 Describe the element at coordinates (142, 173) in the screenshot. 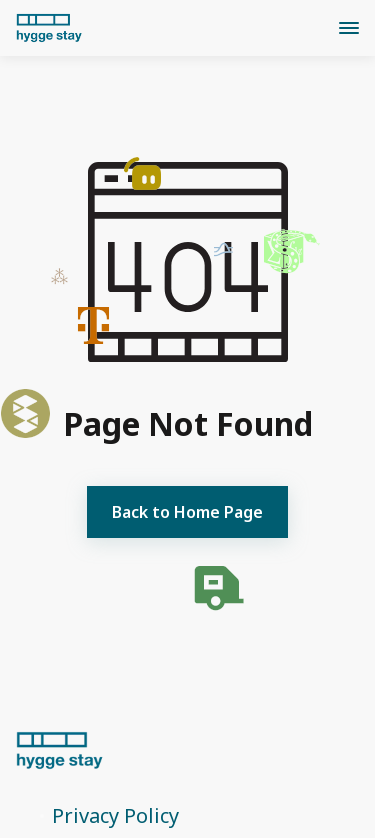

I see `open streamlabs streaming software` at that location.